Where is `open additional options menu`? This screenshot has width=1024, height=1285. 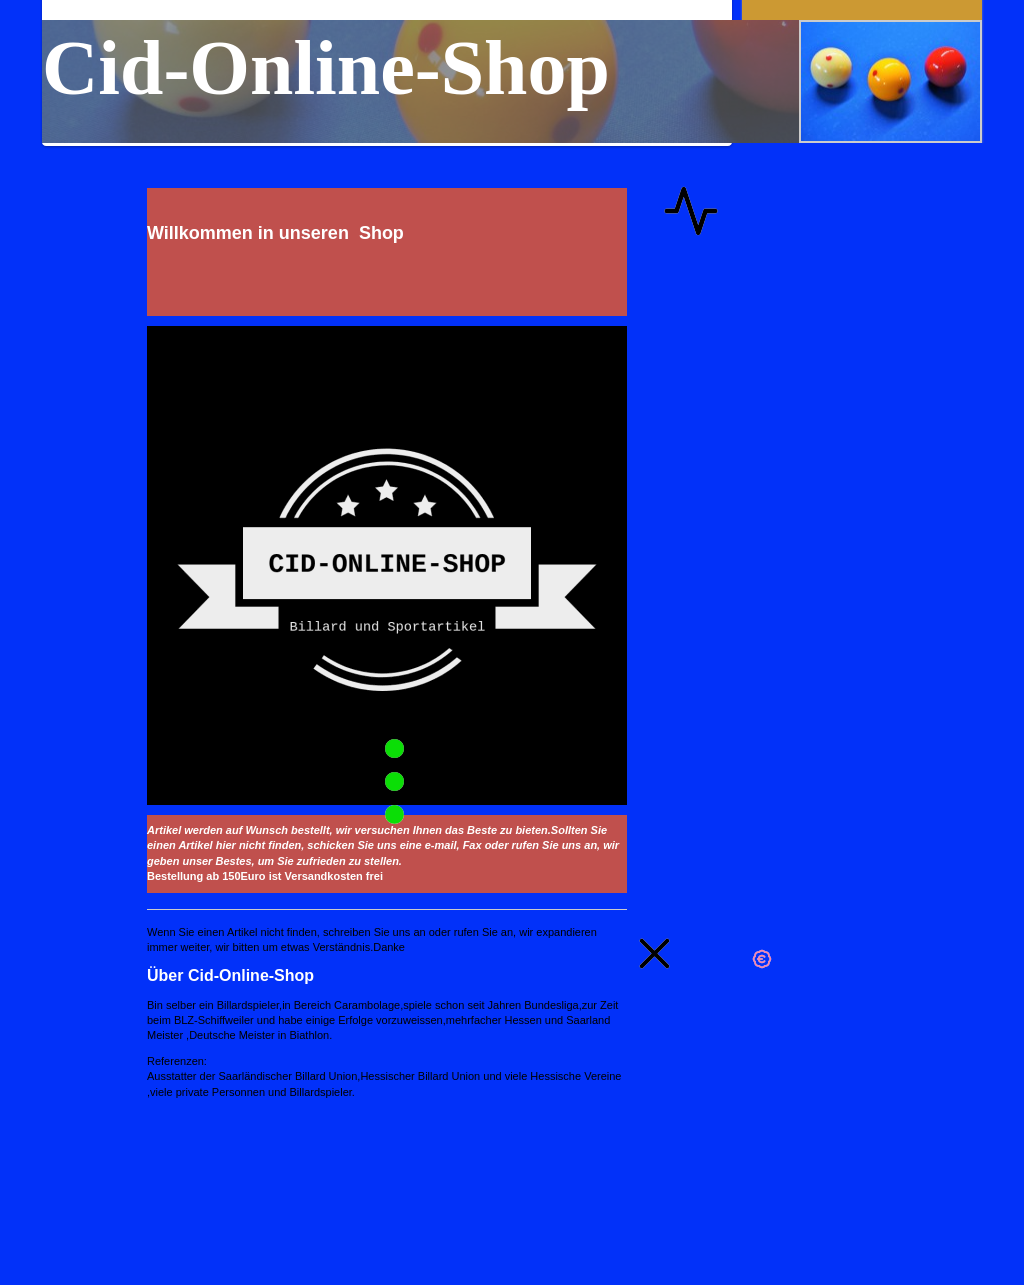
open additional options menu is located at coordinates (394, 781).